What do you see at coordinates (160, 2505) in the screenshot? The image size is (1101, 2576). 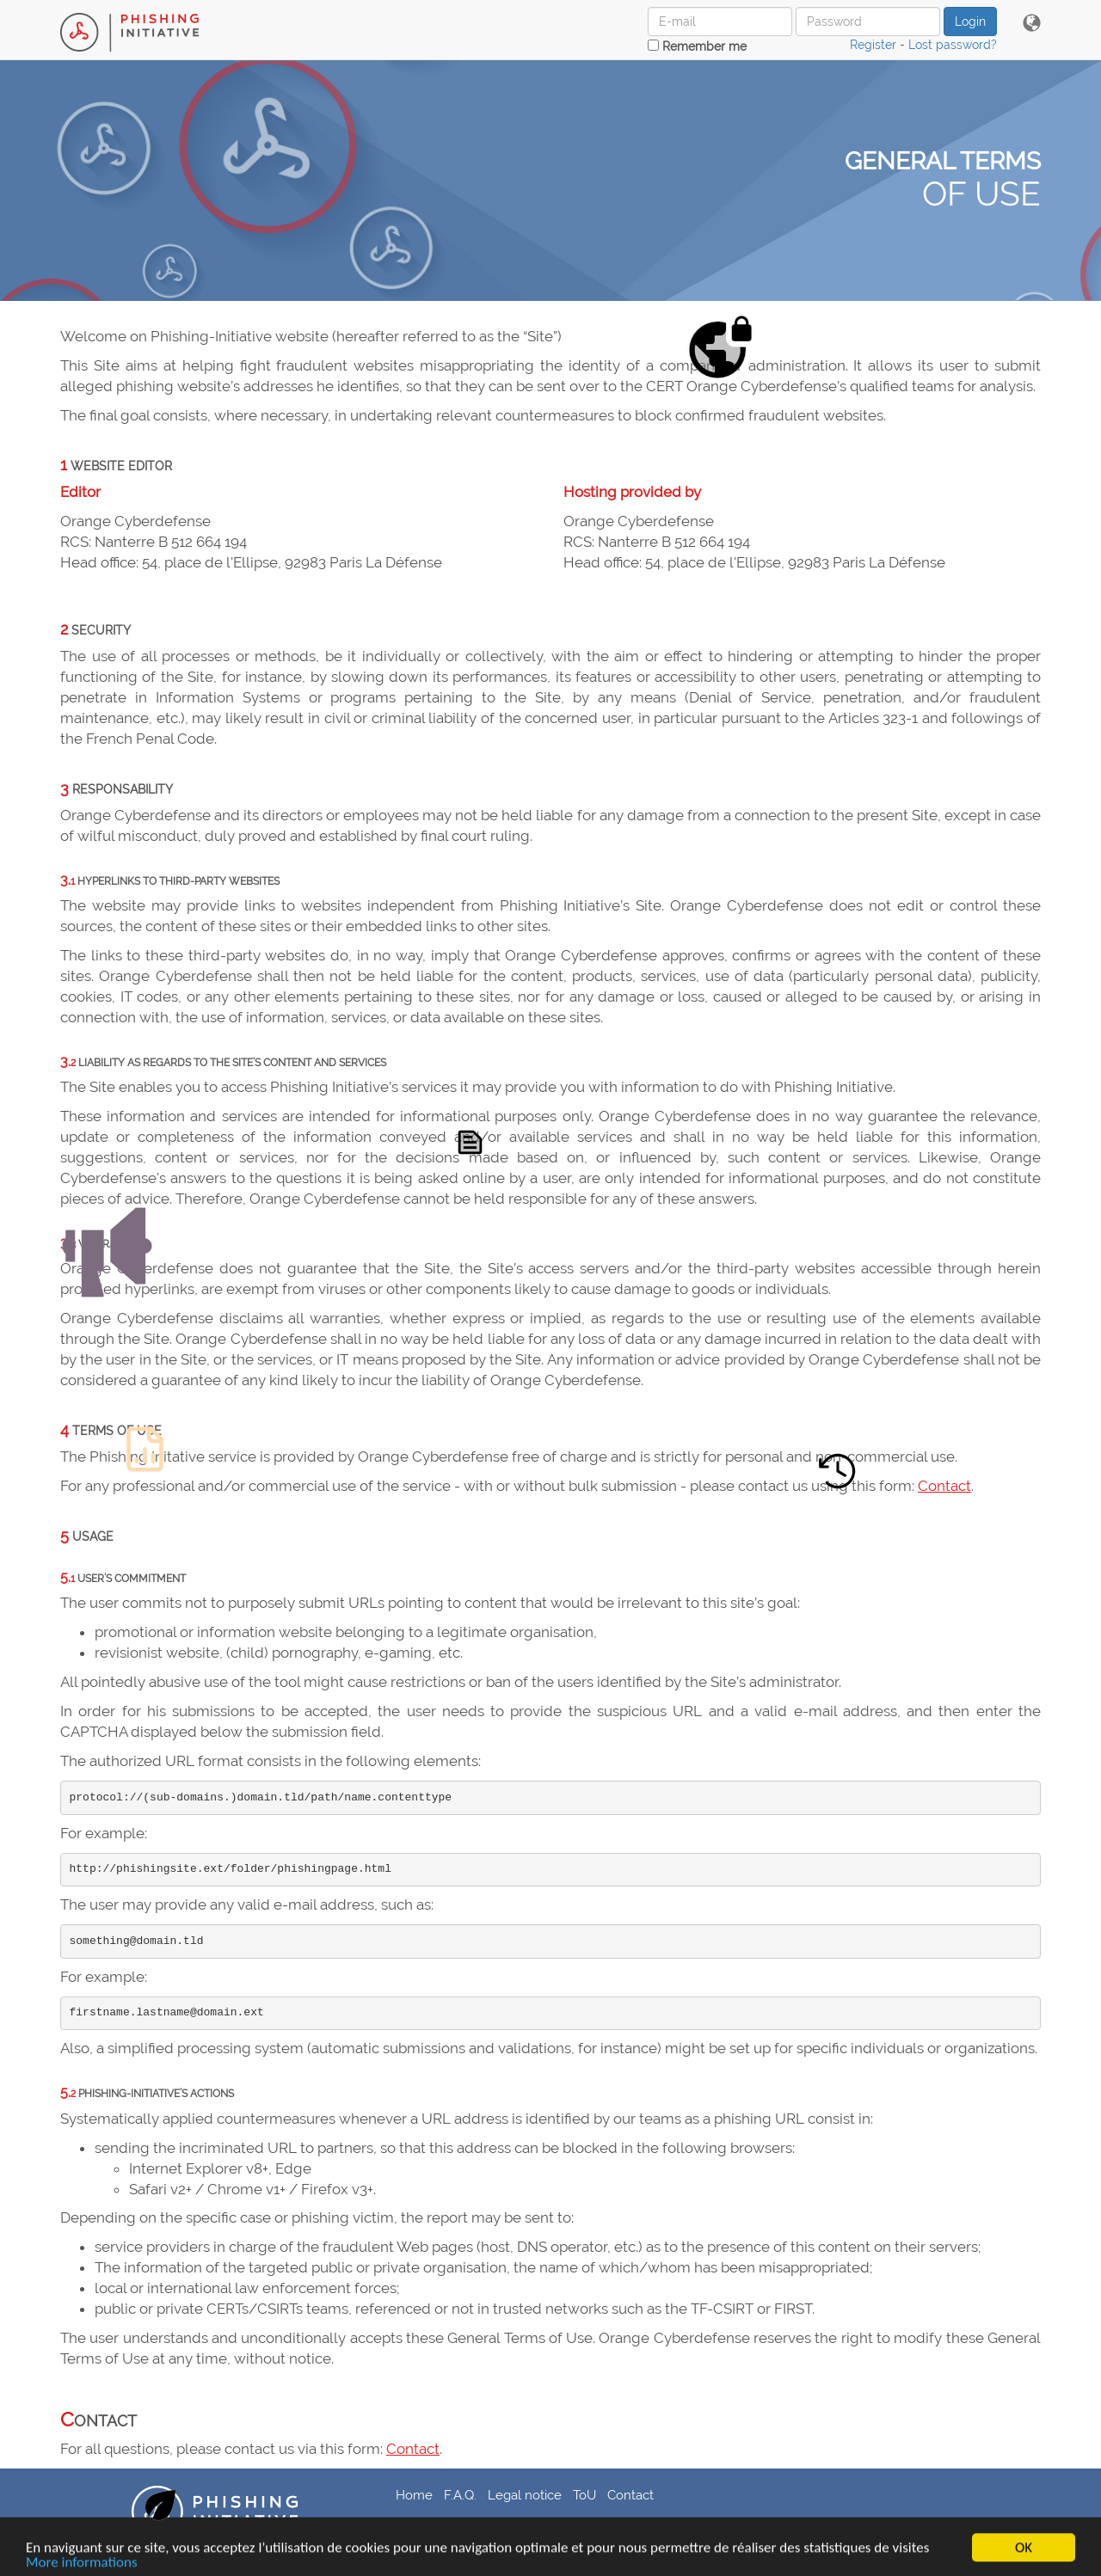 I see `enable eco-friendly or power-saving mode` at bounding box center [160, 2505].